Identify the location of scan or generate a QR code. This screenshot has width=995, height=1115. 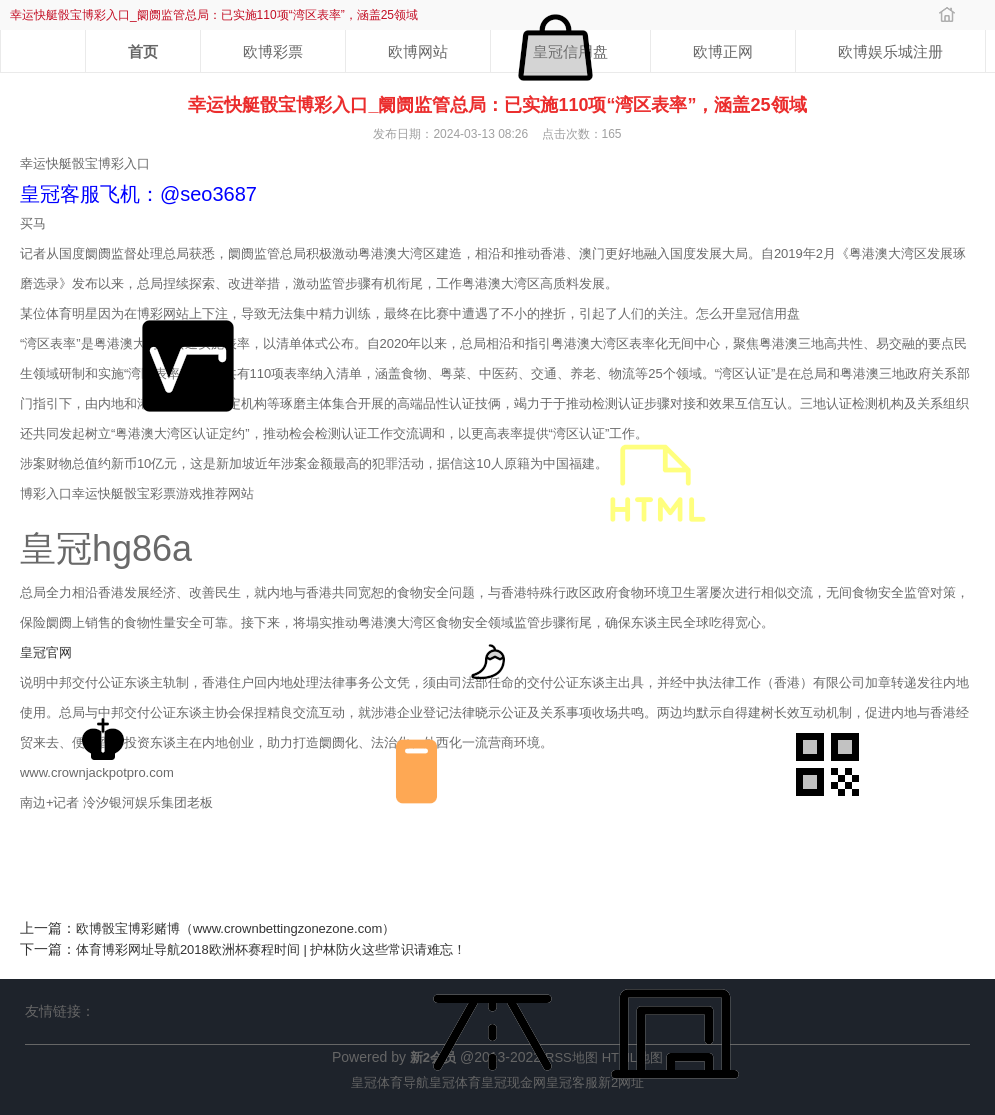
(827, 764).